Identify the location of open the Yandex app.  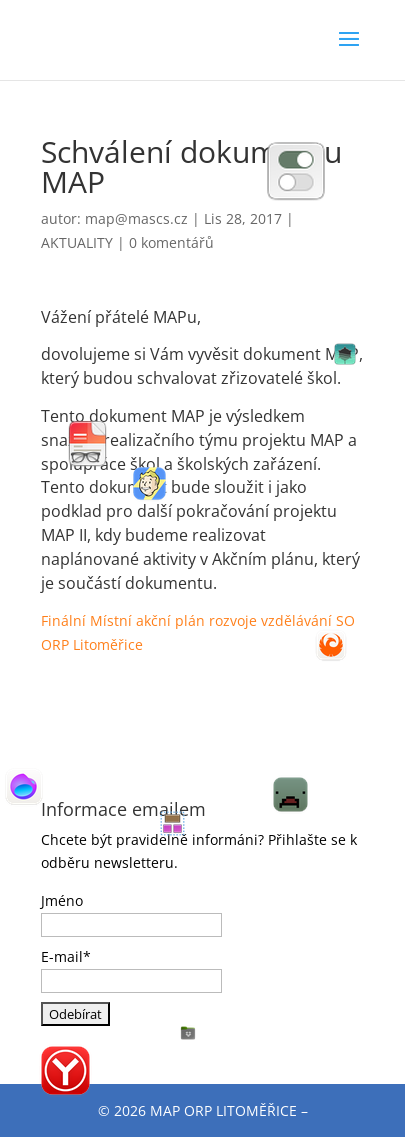
(65, 1070).